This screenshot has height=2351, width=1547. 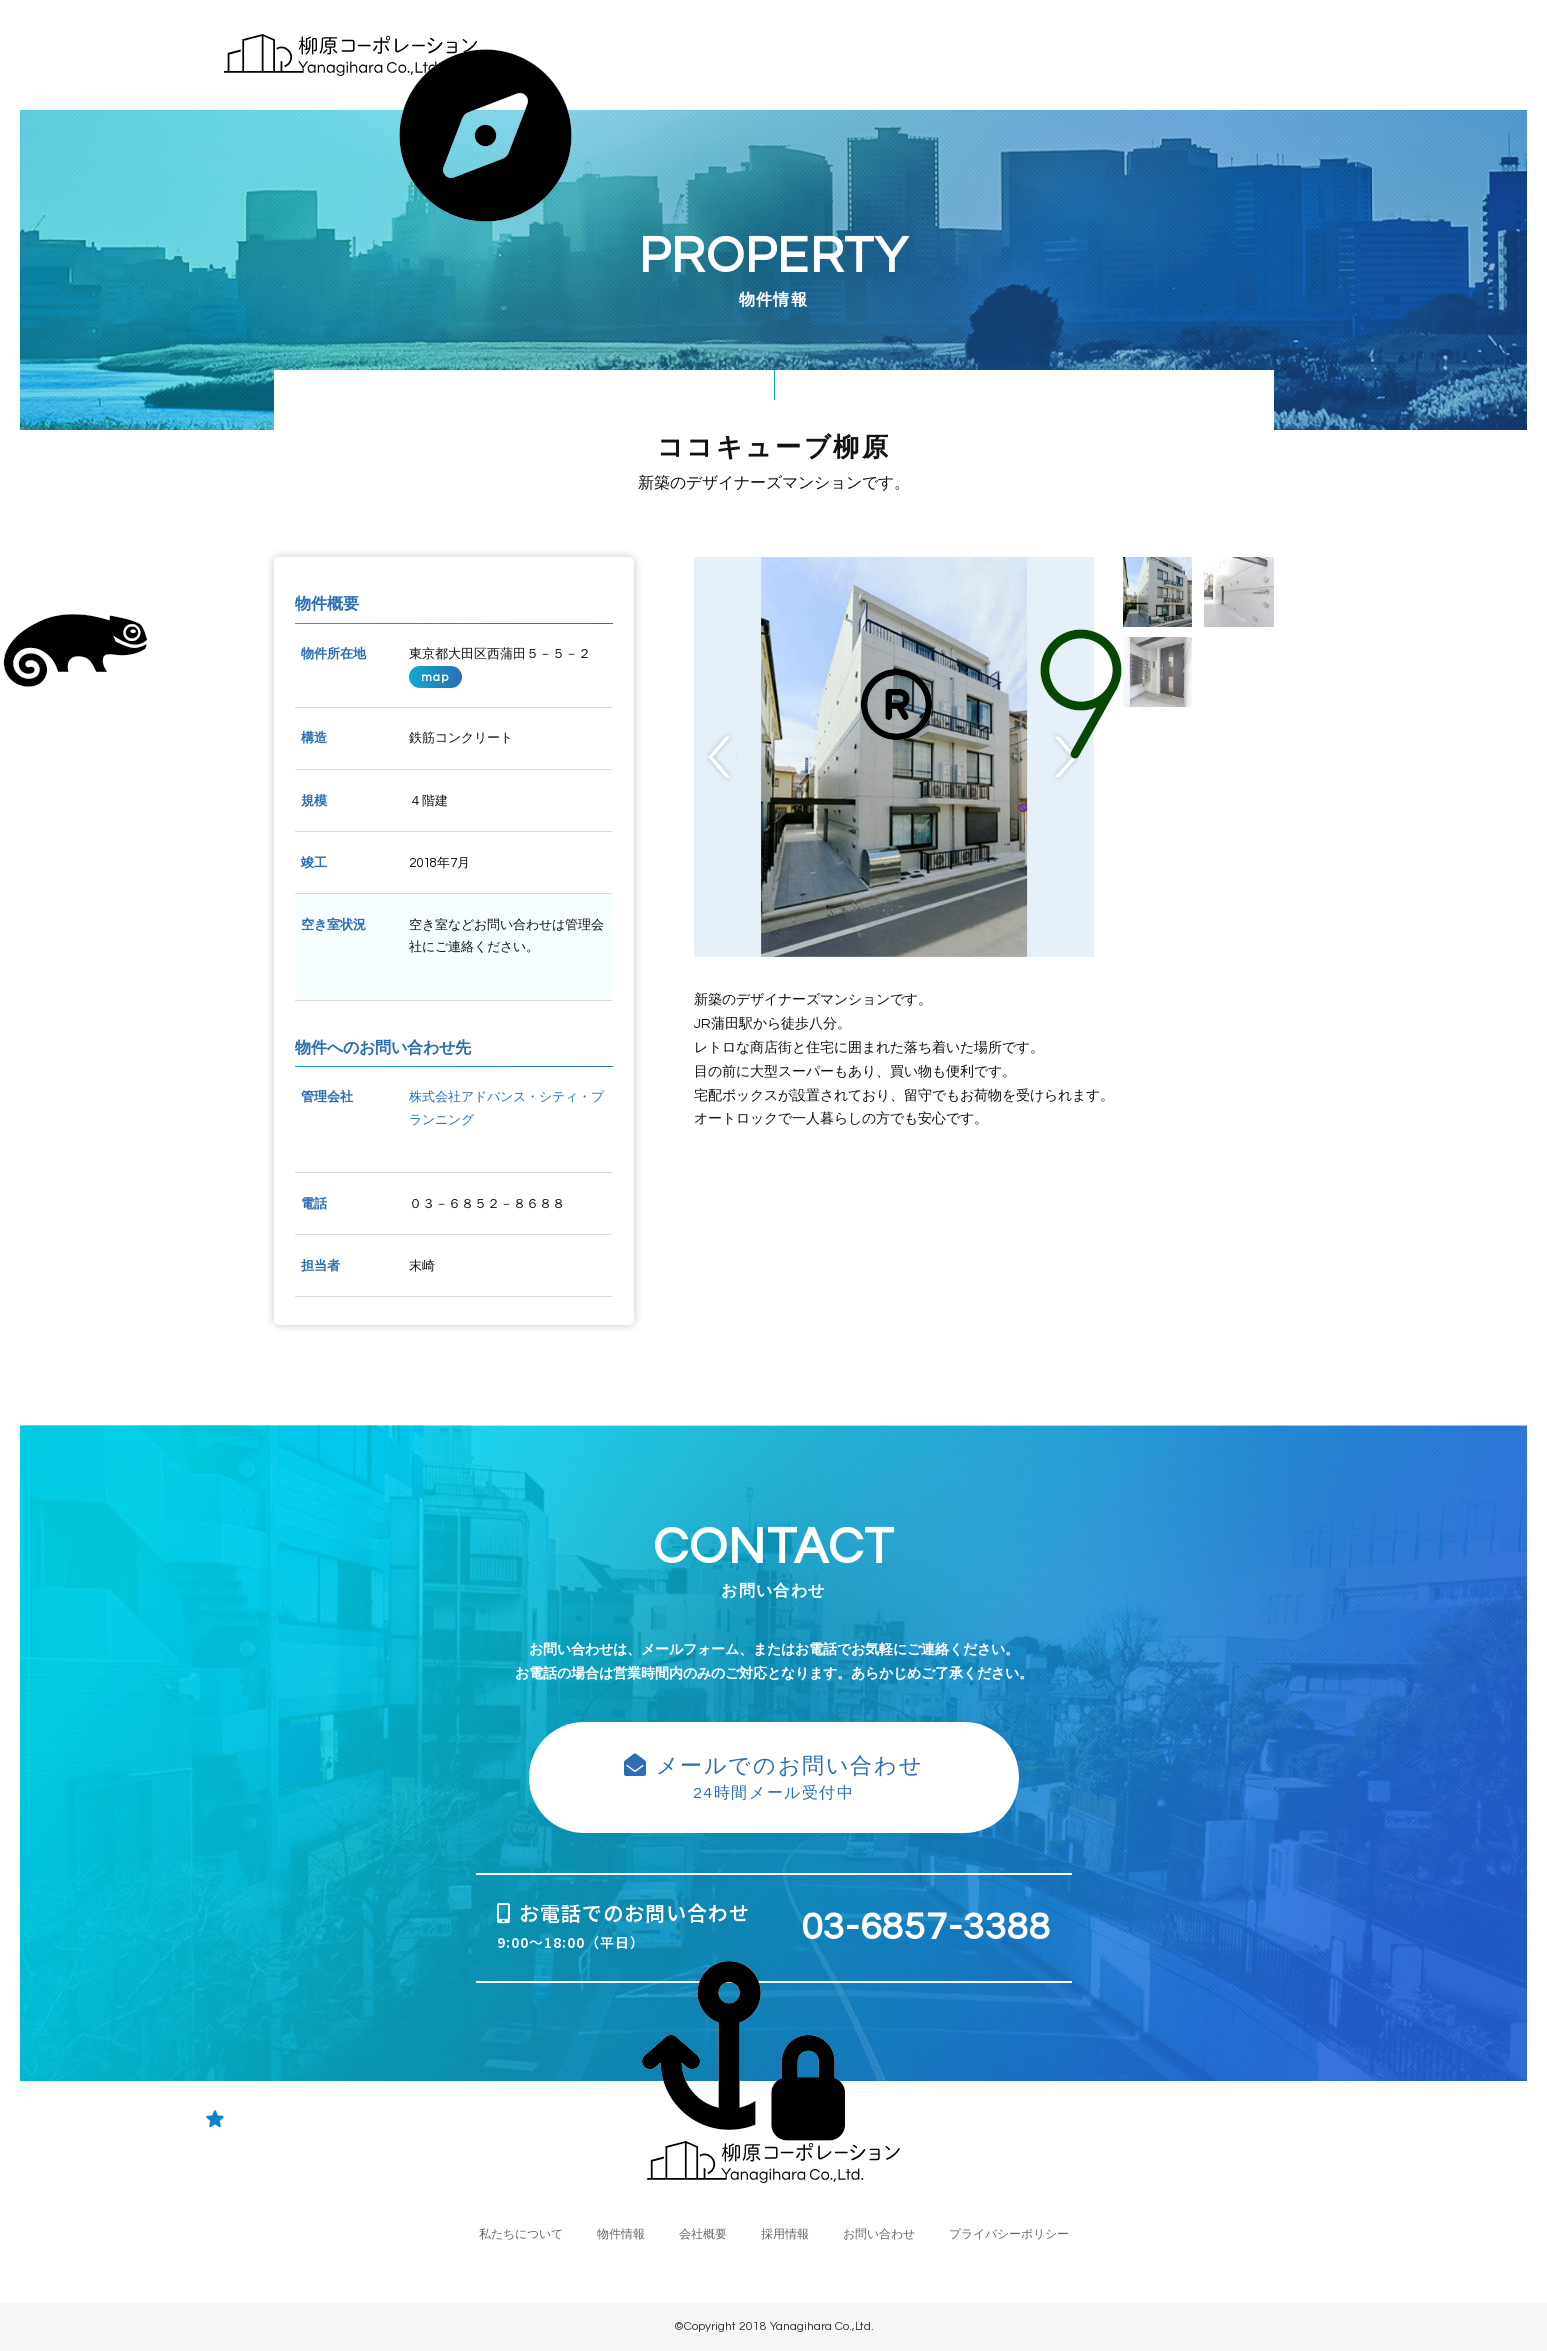 I want to click on access navigation or direction features, so click(x=485, y=135).